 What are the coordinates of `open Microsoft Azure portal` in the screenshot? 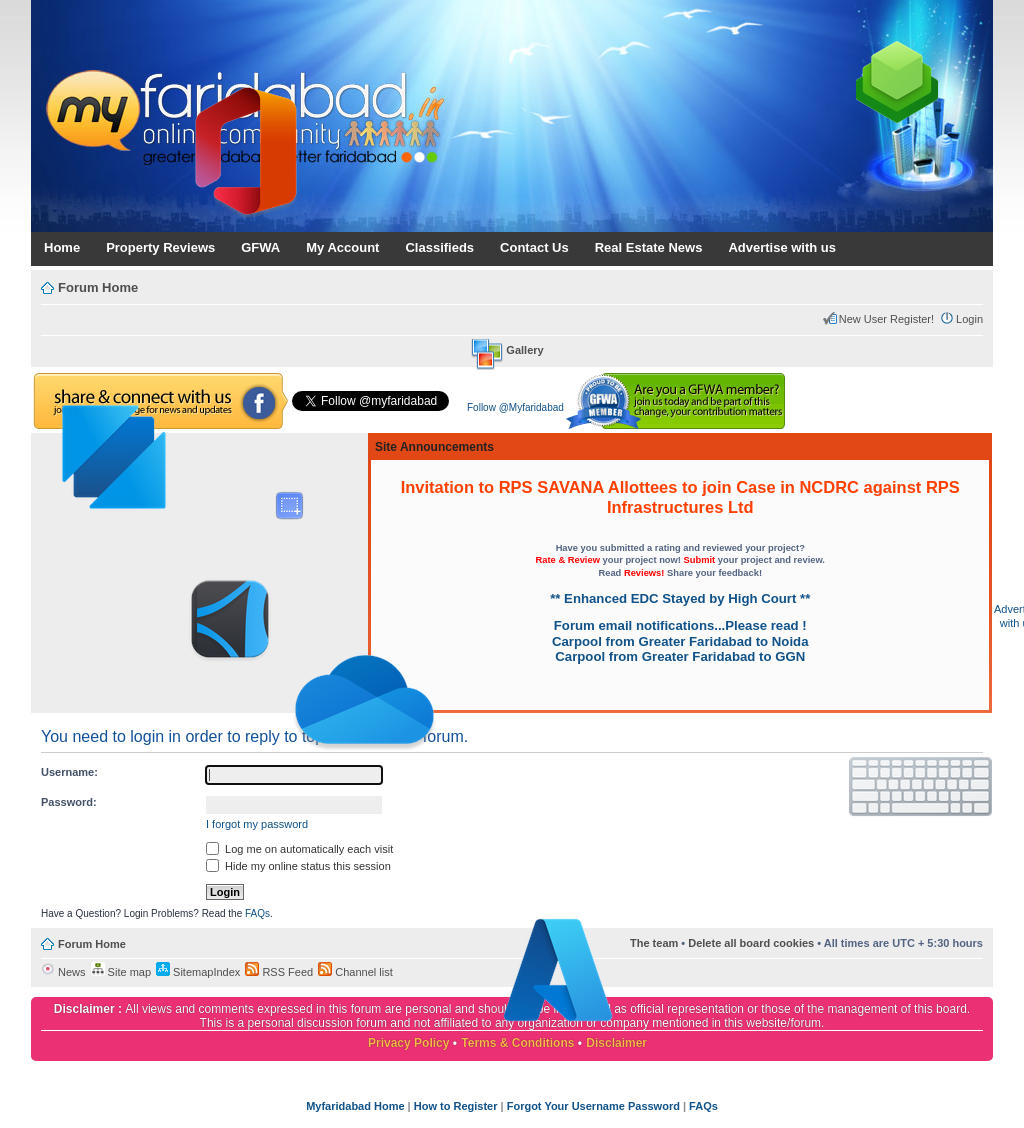 It's located at (558, 970).